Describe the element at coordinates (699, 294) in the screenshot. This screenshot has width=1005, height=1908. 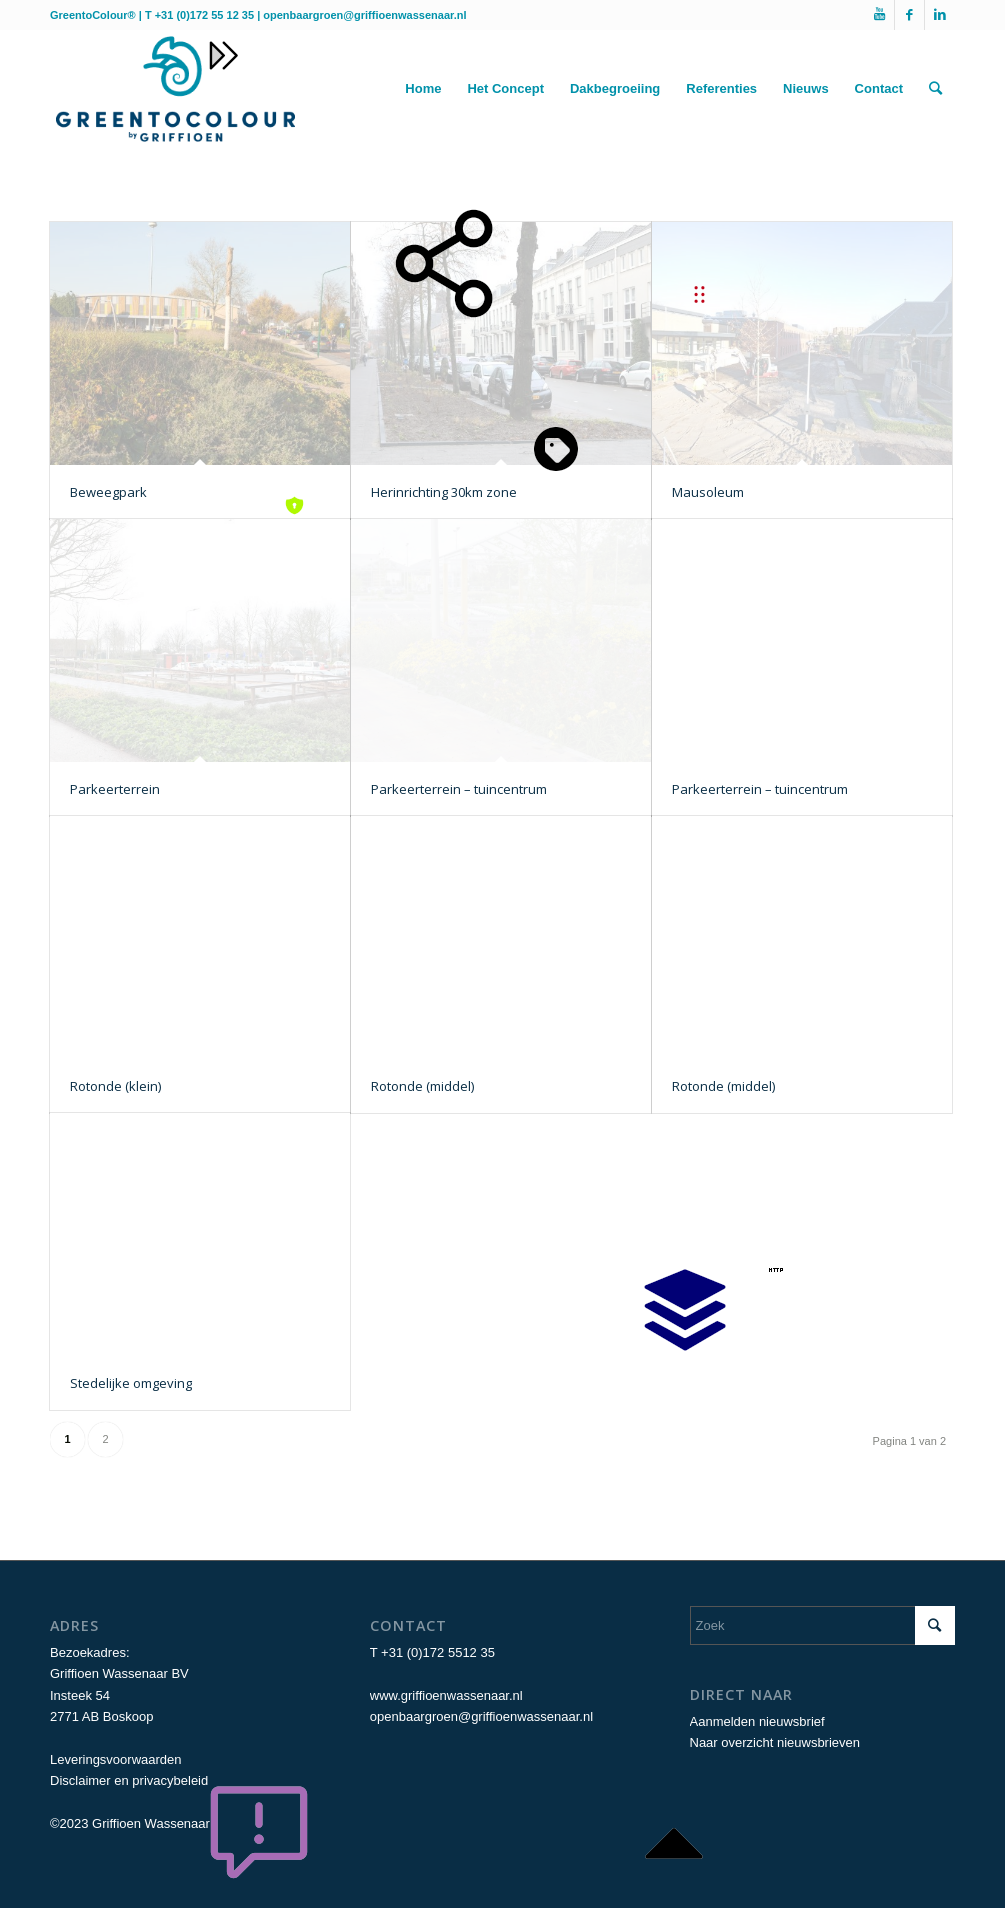
I see `drag to reorder items in a list` at that location.